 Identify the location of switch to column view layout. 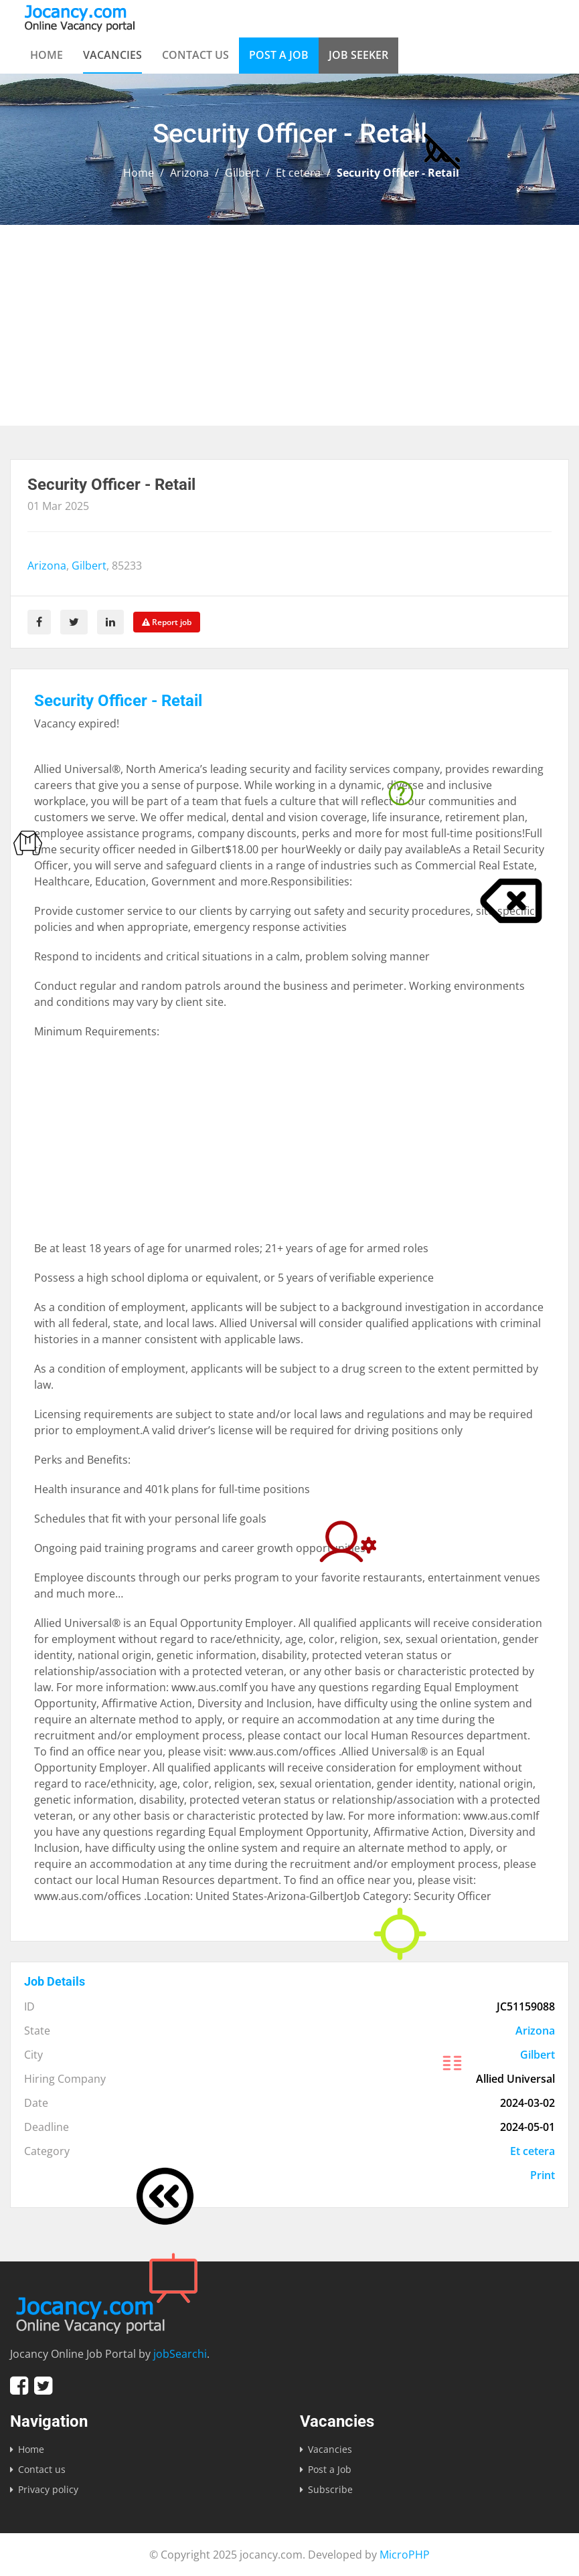
(452, 2063).